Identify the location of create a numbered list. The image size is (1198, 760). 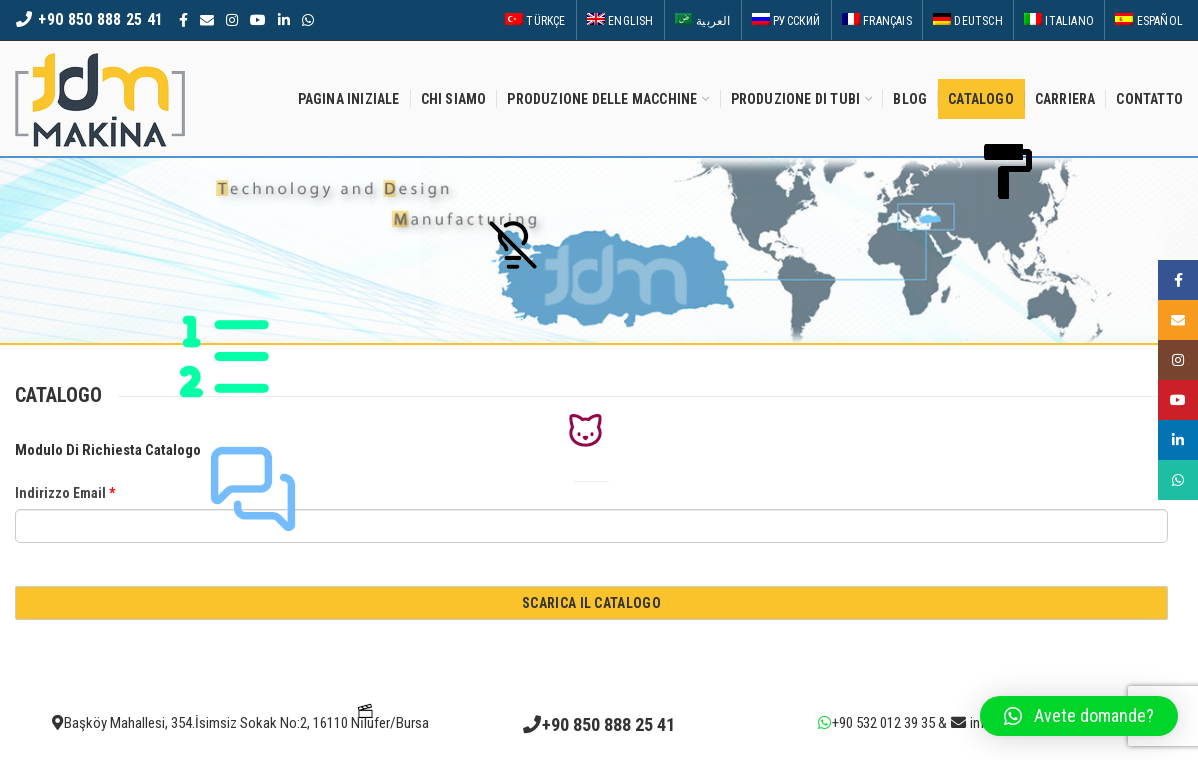
(223, 356).